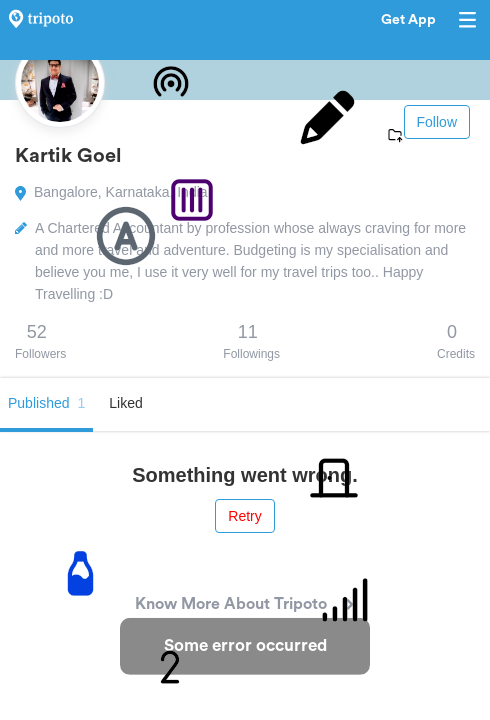 Image resolution: width=490 pixels, height=720 pixels. I want to click on xbox controller A button indicator, so click(126, 236).